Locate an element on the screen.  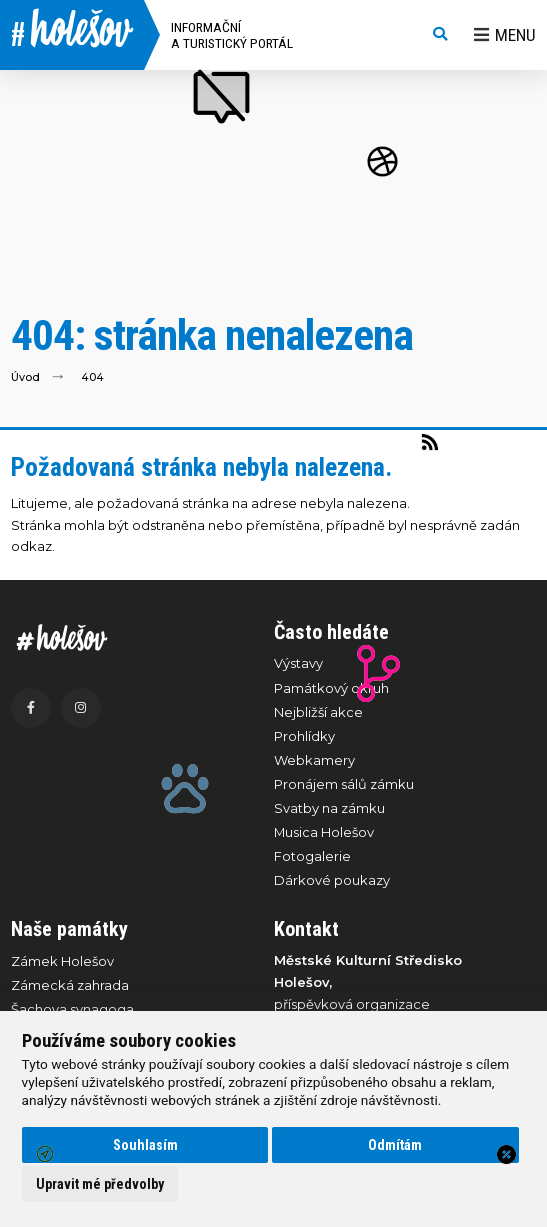
mute or disable chat notifications is located at coordinates (221, 95).